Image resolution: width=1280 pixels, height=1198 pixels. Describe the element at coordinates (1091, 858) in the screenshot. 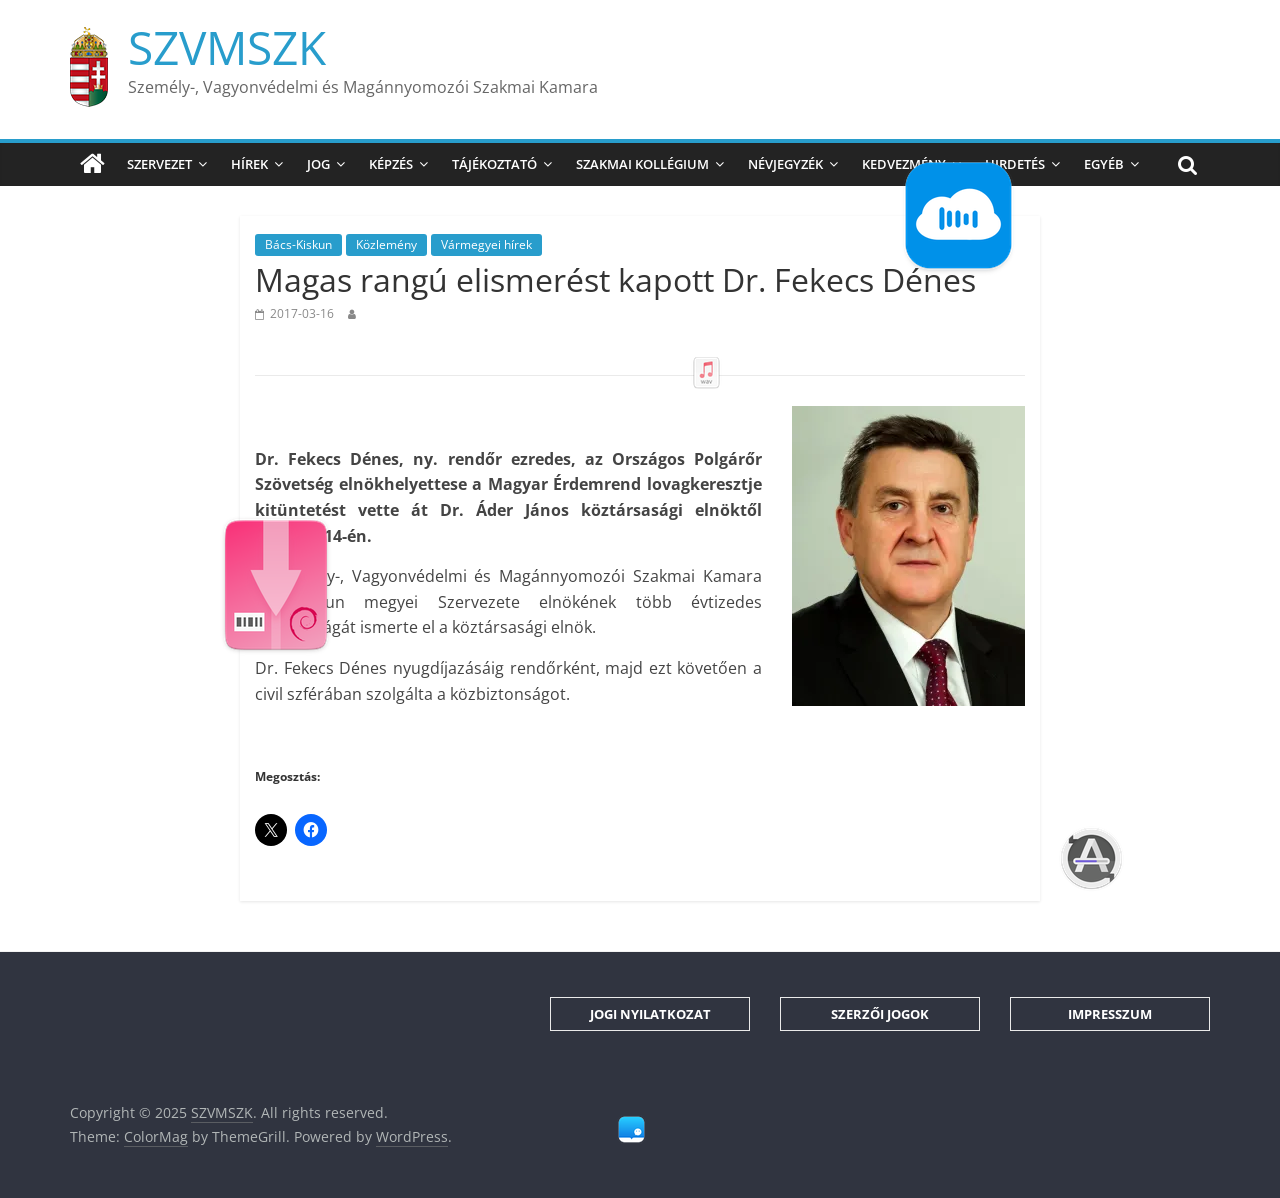

I see `open software updater to check for system updates` at that location.